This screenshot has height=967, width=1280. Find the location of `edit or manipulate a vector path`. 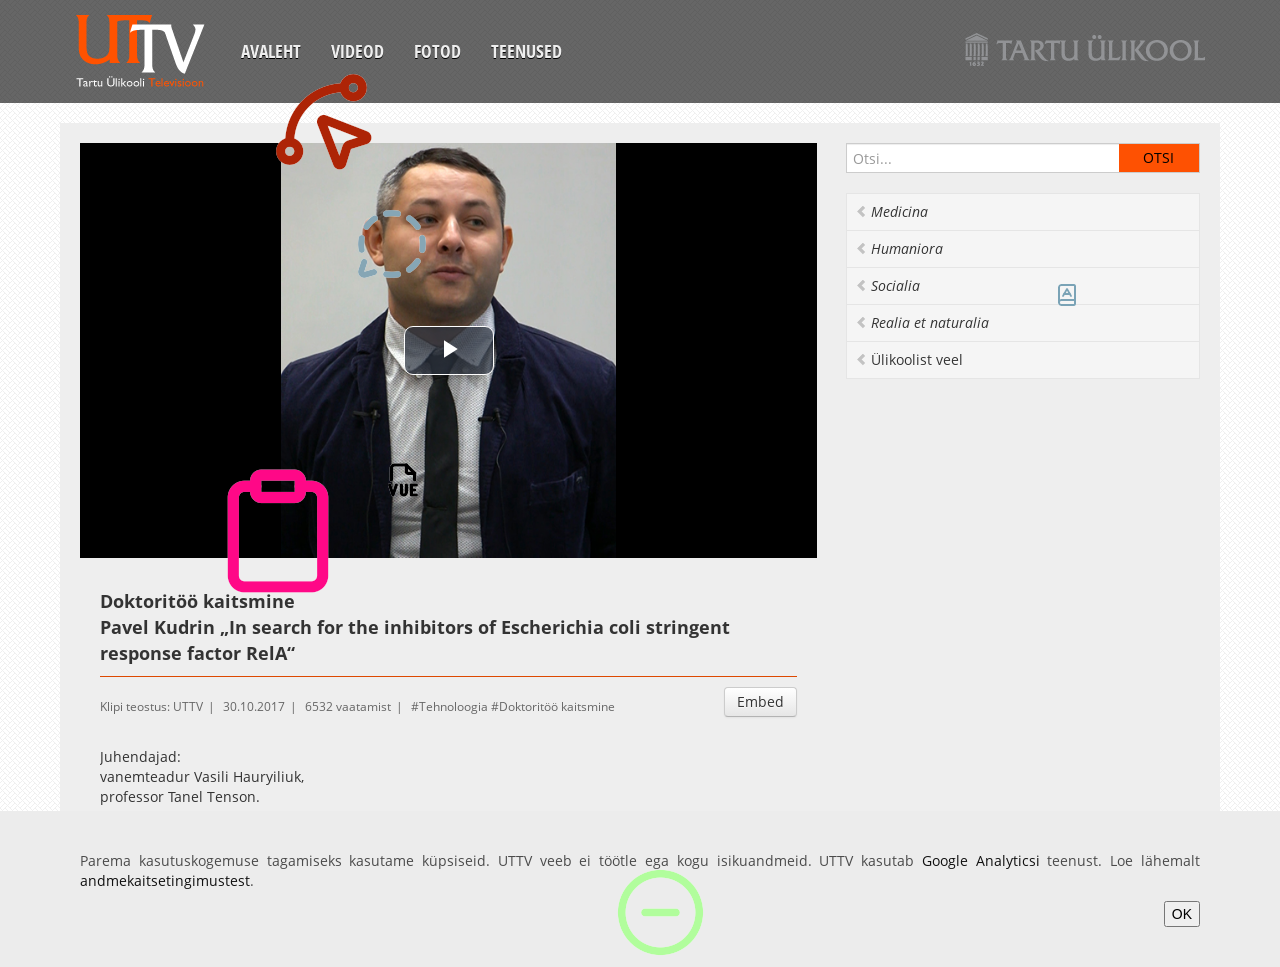

edit or manipulate a vector path is located at coordinates (321, 119).